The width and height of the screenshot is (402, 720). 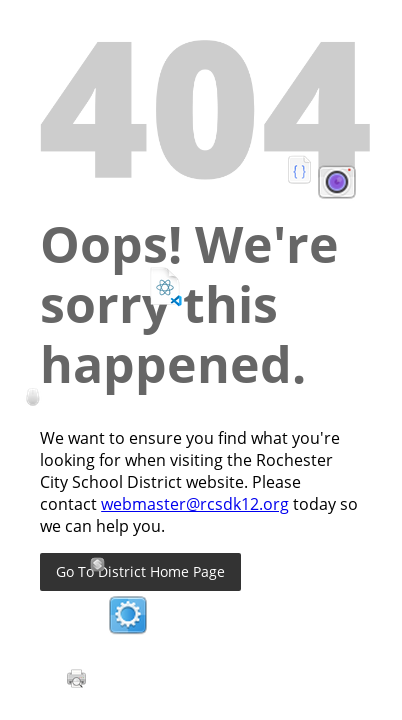 I want to click on open a React JavaScript file, so click(x=165, y=287).